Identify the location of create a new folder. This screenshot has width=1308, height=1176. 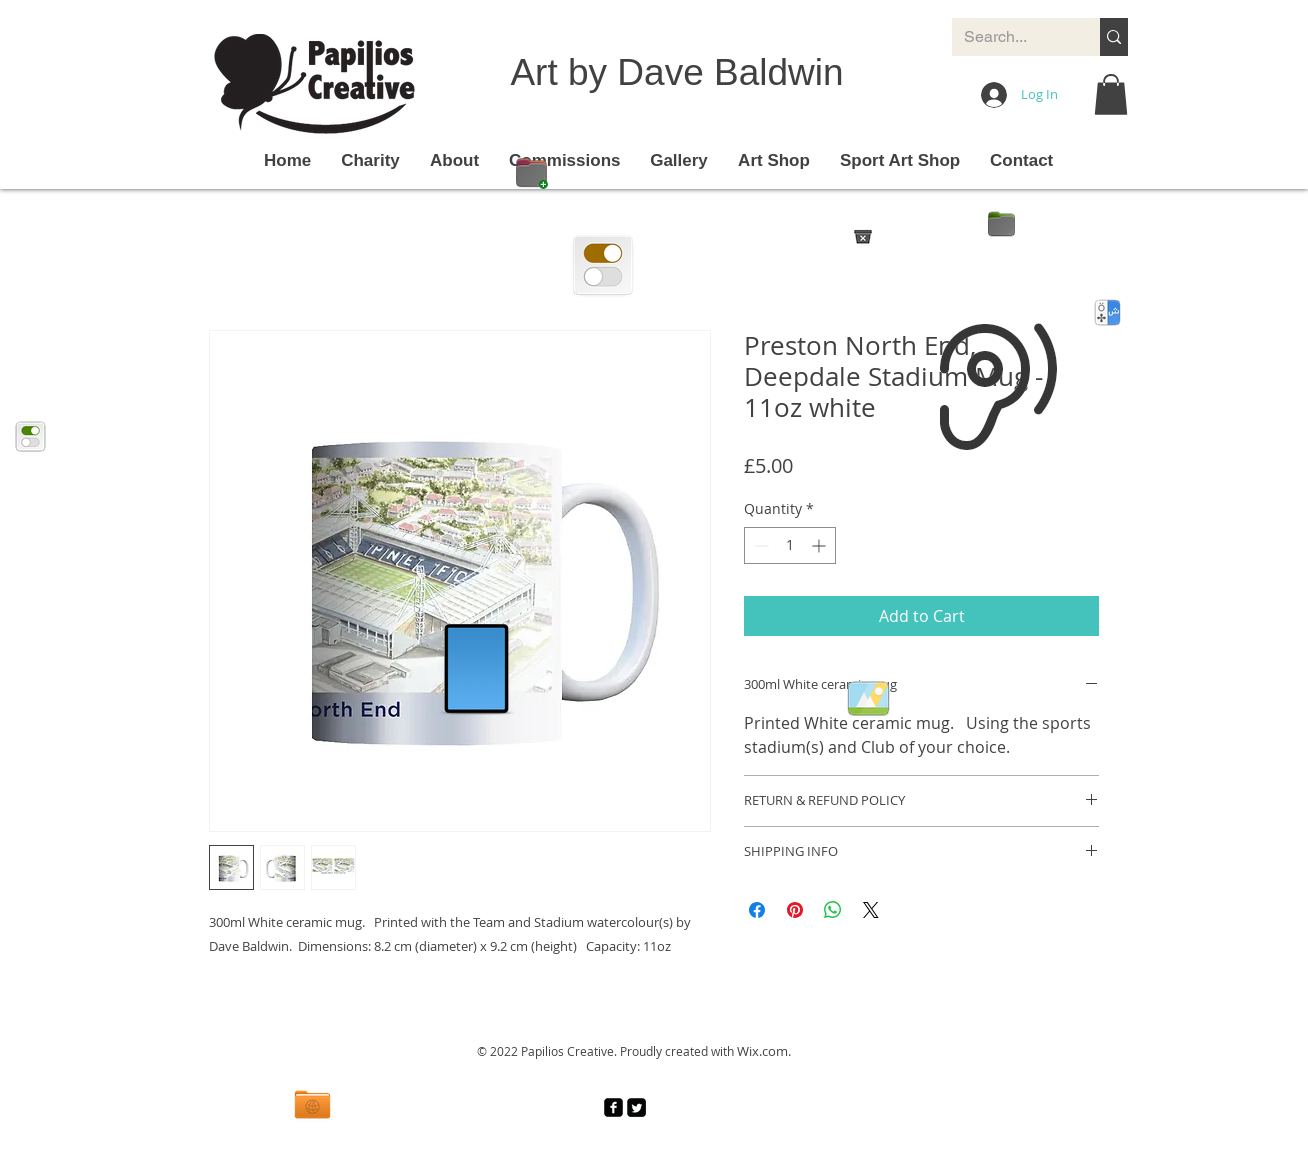
(531, 172).